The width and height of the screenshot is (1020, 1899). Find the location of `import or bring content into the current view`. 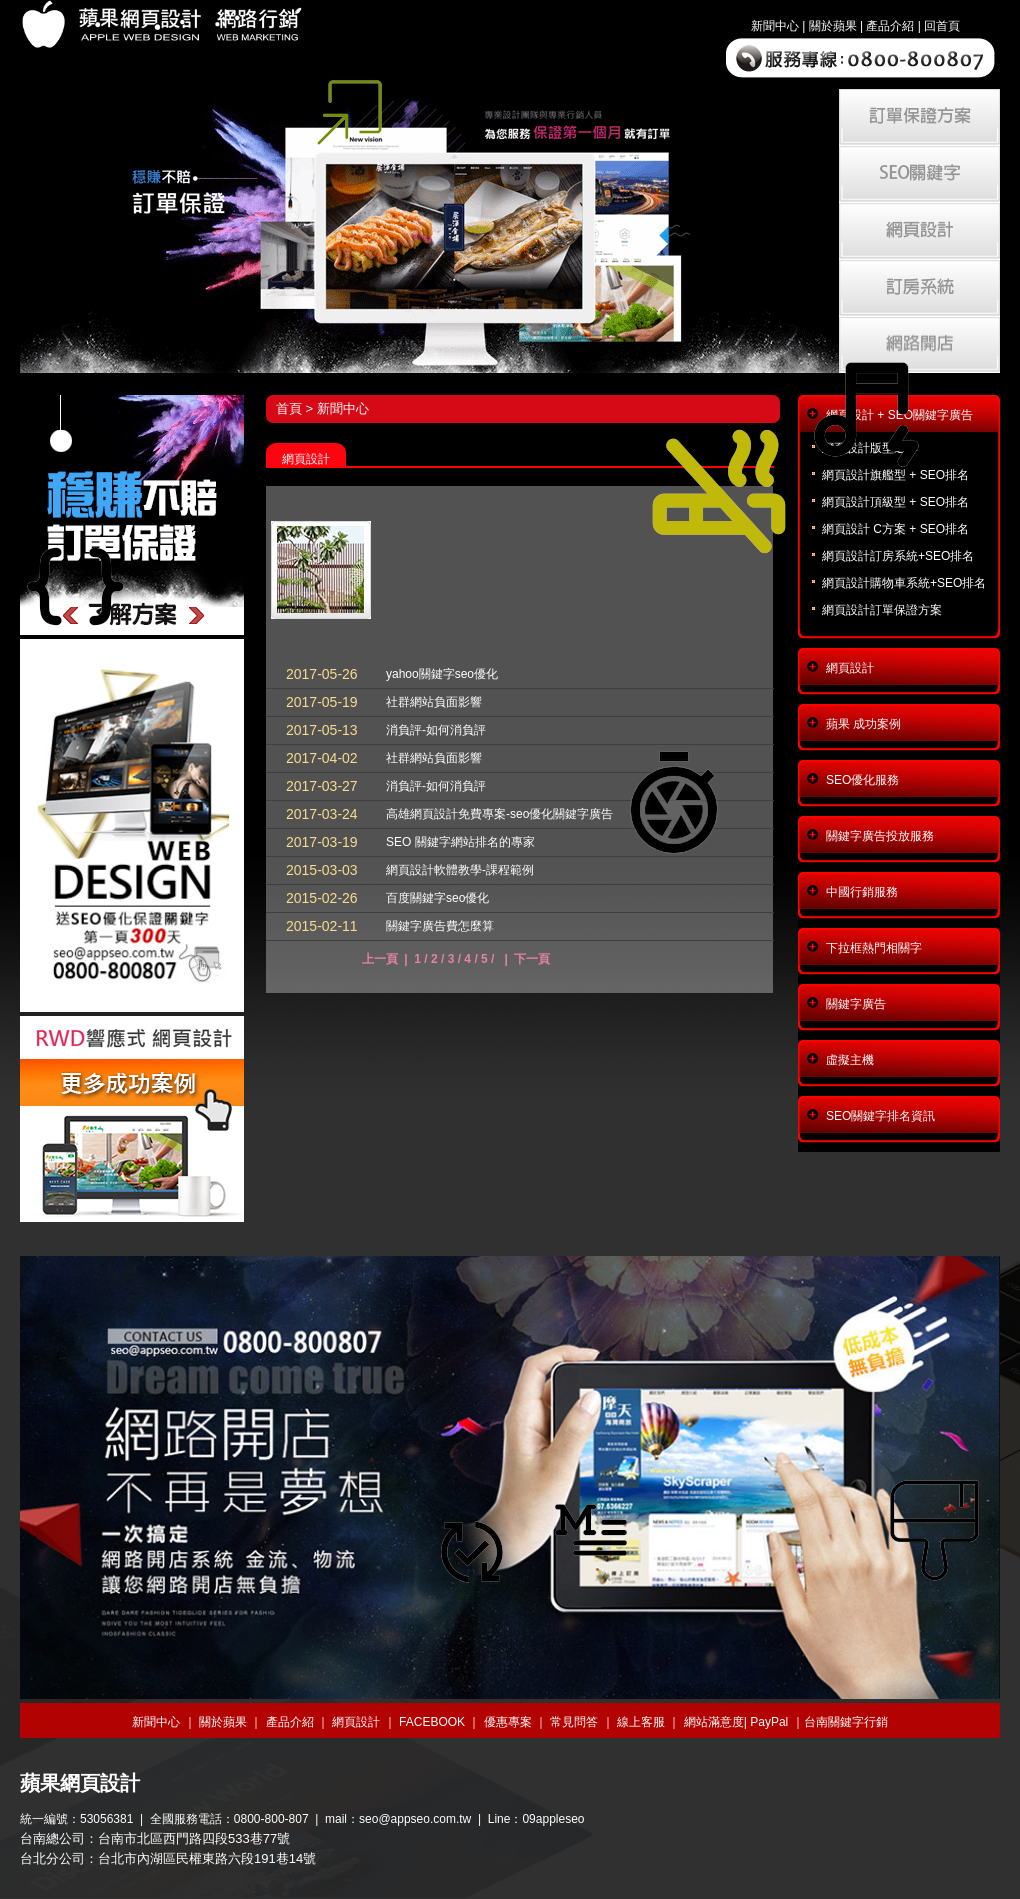

import or bring content into the current view is located at coordinates (349, 112).